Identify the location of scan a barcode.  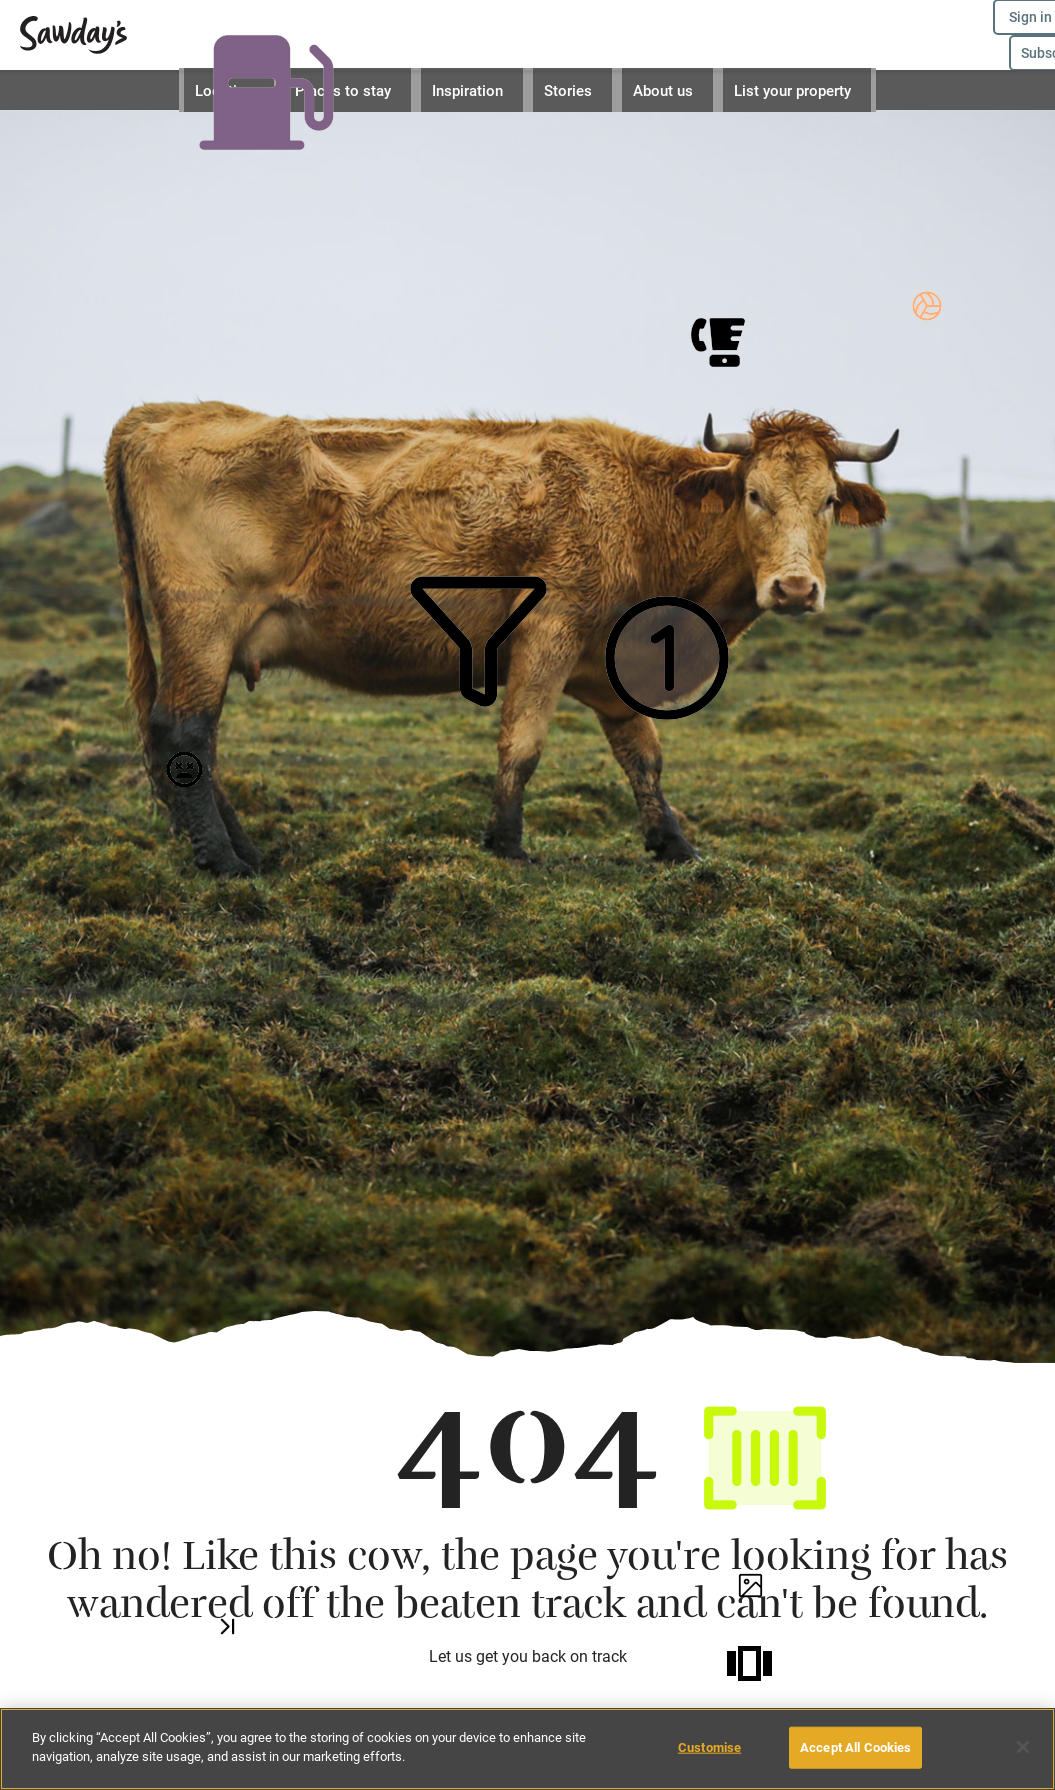
(765, 1458).